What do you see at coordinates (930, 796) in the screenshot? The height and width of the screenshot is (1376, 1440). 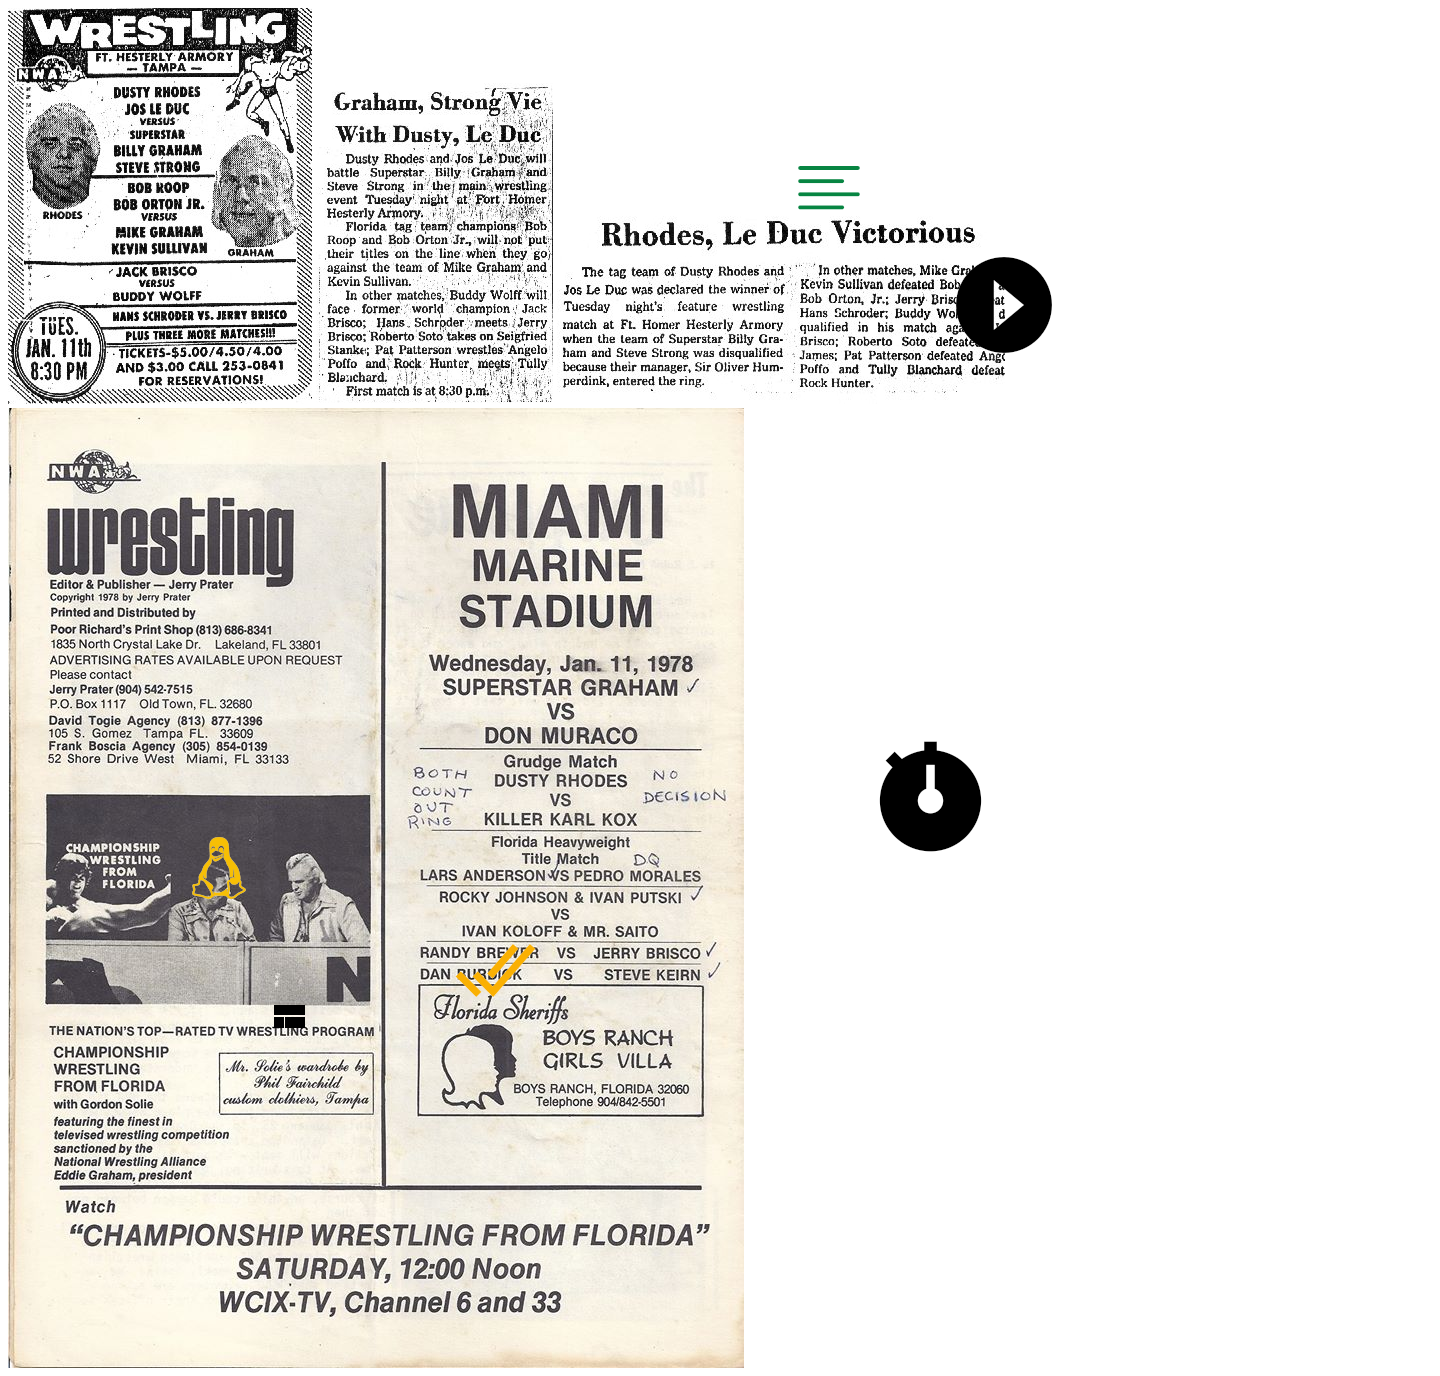 I see `start or stop a timer` at bounding box center [930, 796].